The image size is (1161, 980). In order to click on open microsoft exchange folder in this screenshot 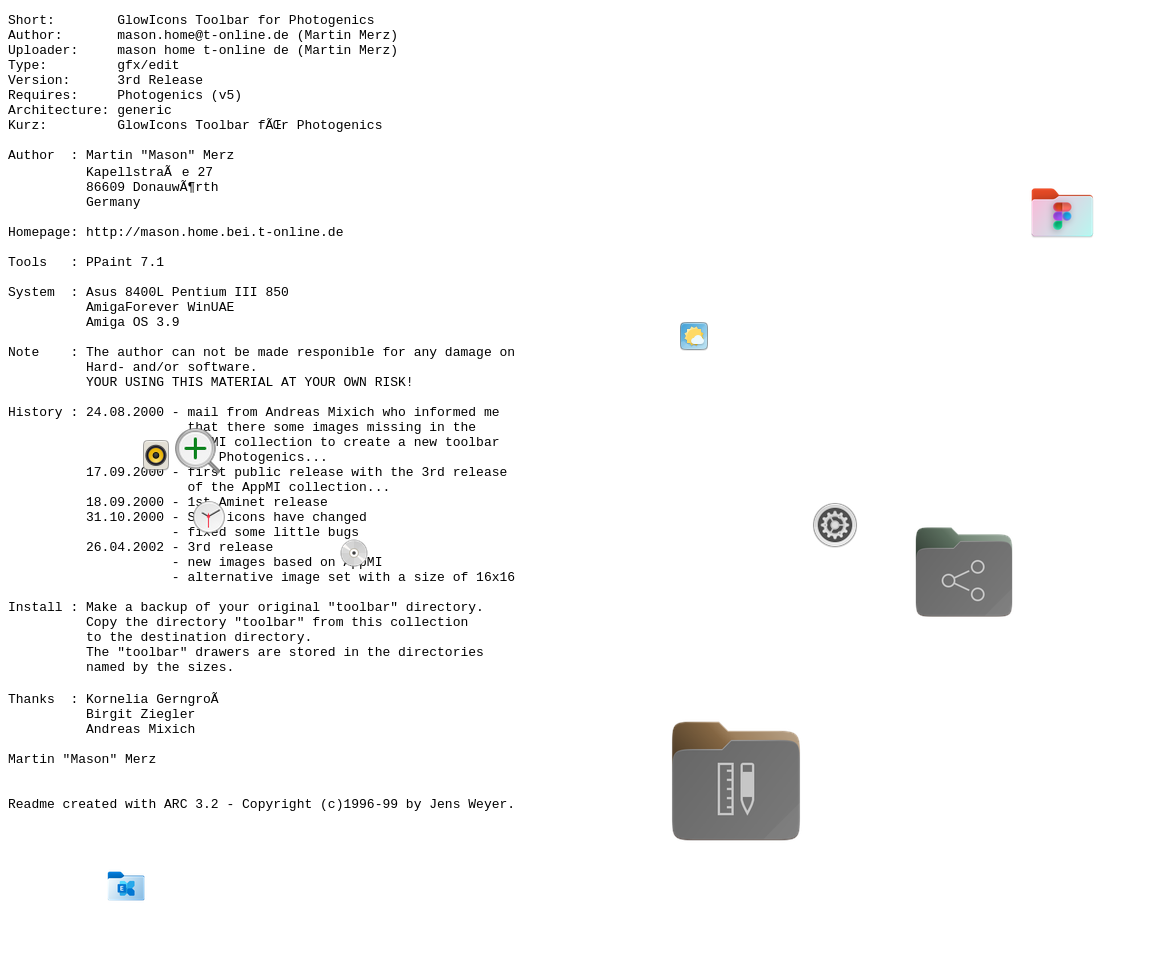, I will do `click(126, 887)`.